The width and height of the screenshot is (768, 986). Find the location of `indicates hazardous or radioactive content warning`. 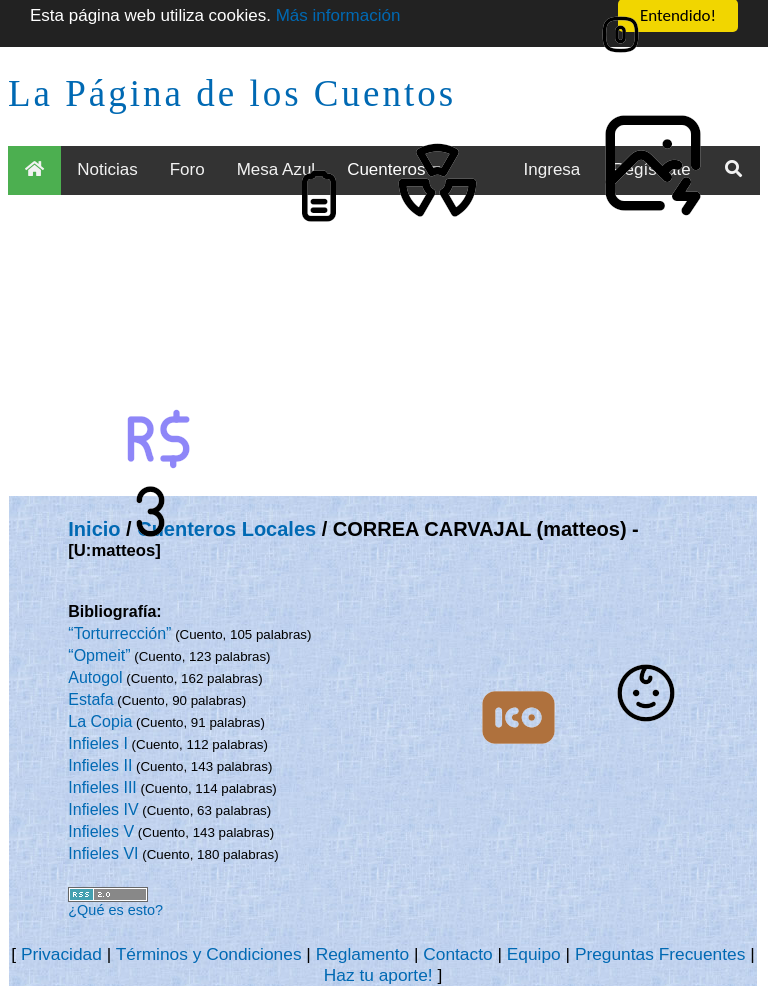

indicates hazardous or radioactive content warning is located at coordinates (437, 182).